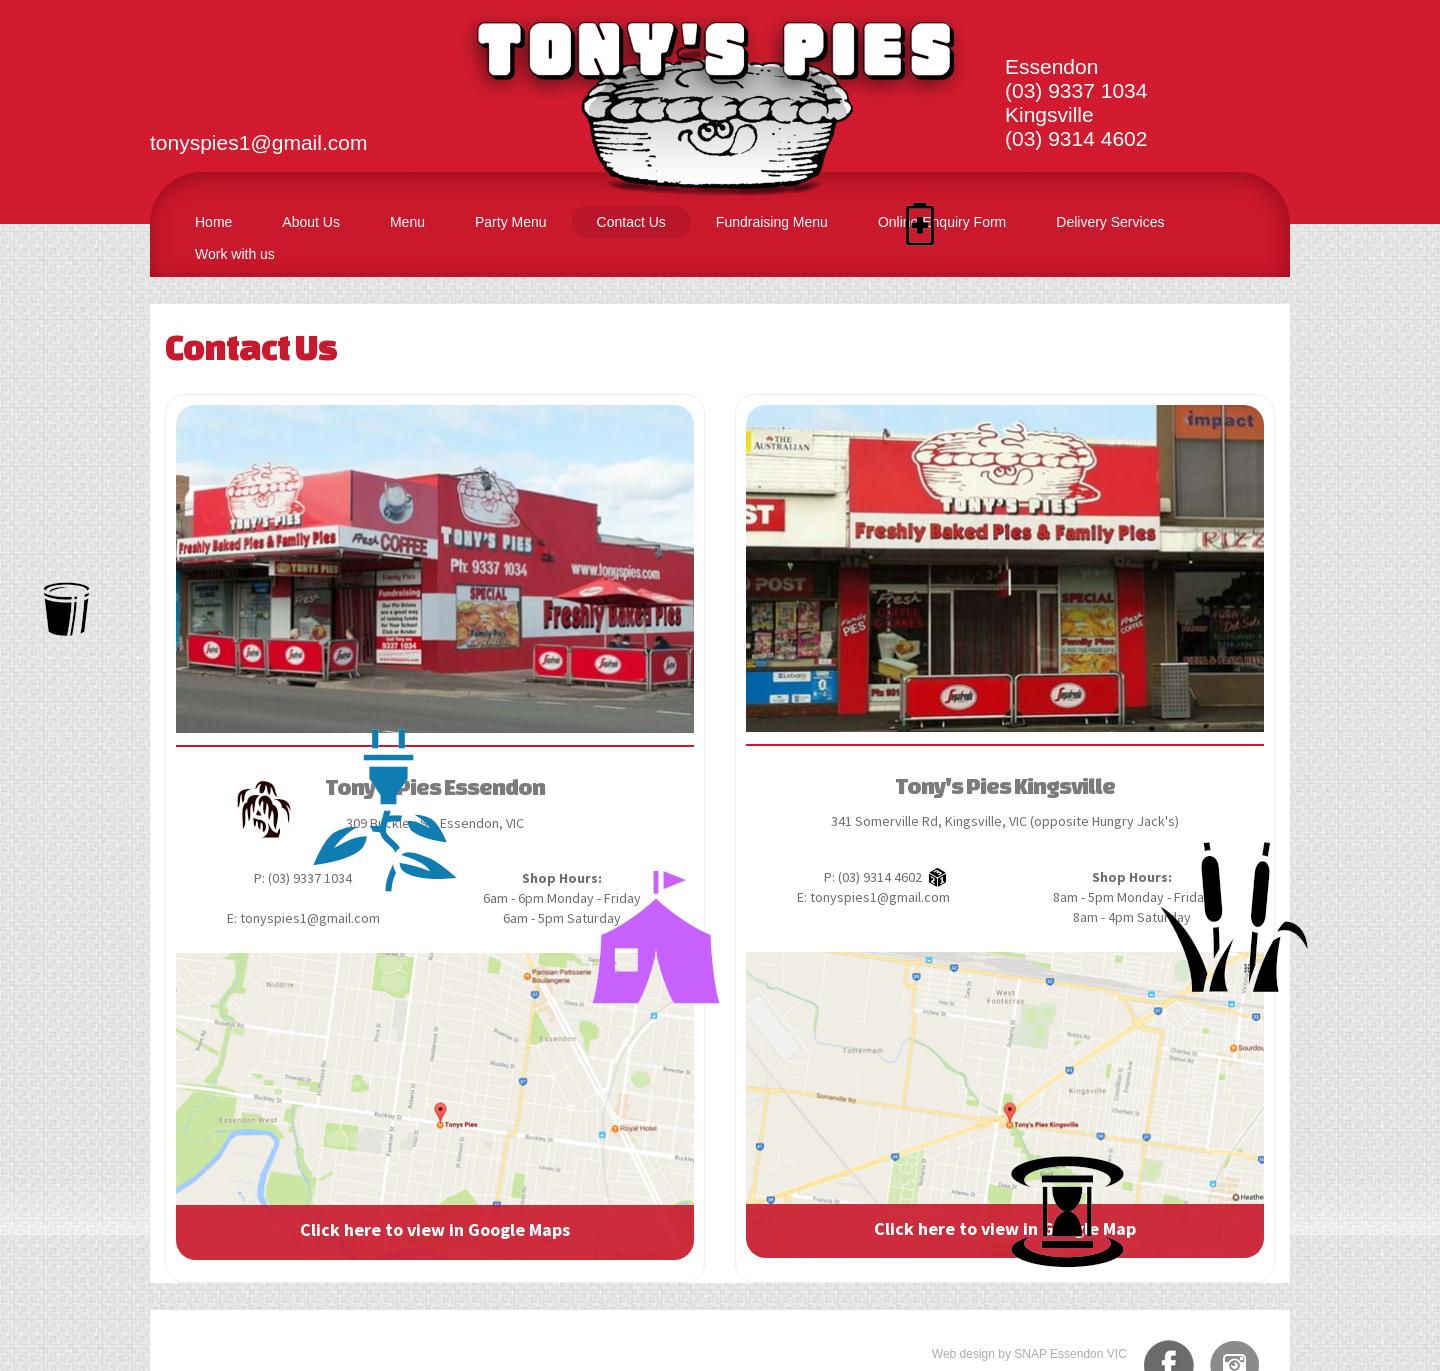 This screenshot has height=1371, width=1440. I want to click on indicates eco-friendly or sustainable energy mode, so click(388, 807).